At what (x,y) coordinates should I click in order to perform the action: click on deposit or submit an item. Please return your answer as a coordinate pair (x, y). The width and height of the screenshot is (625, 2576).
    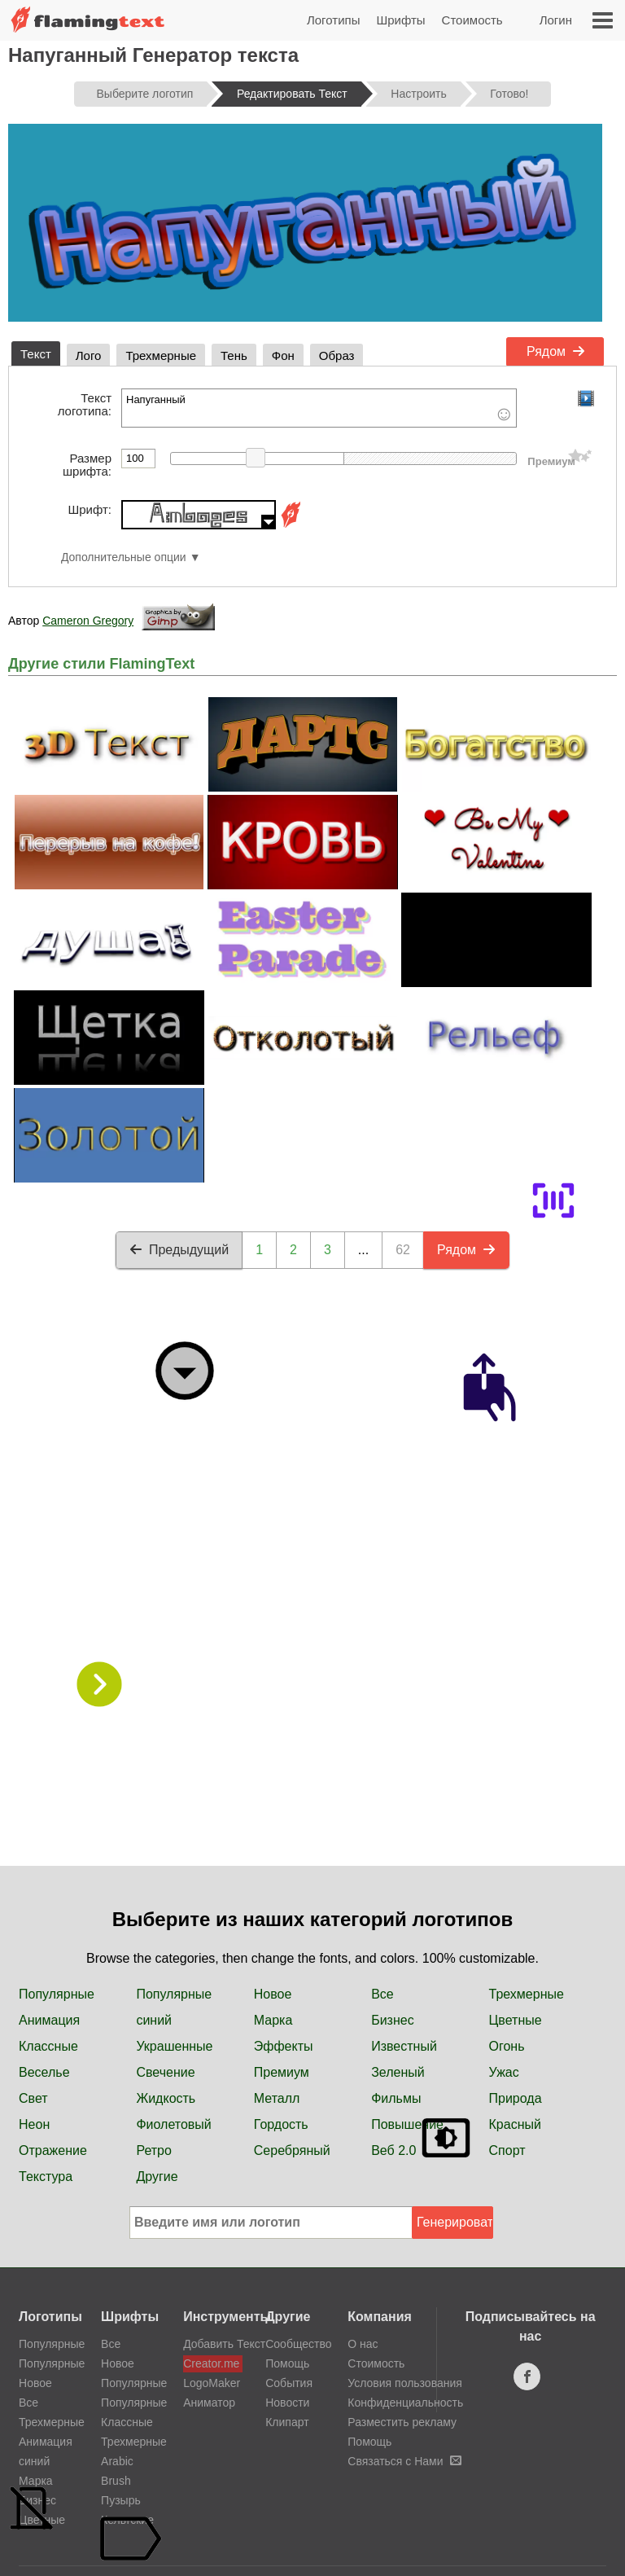
    Looking at the image, I should click on (486, 1387).